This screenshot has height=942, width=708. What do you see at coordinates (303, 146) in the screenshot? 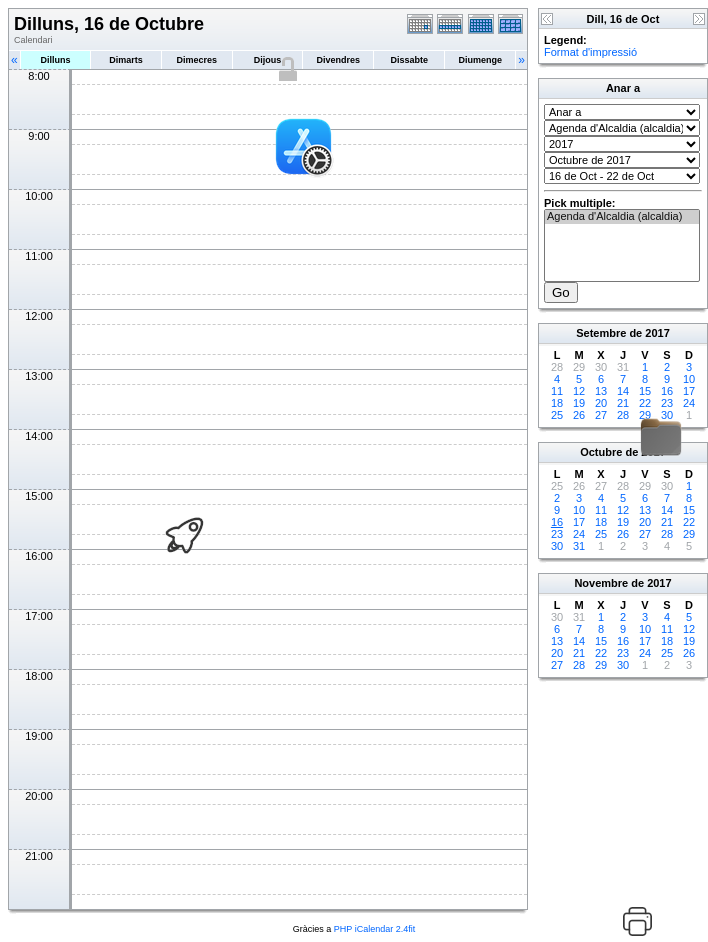
I see `open software properties or developer settings` at bounding box center [303, 146].